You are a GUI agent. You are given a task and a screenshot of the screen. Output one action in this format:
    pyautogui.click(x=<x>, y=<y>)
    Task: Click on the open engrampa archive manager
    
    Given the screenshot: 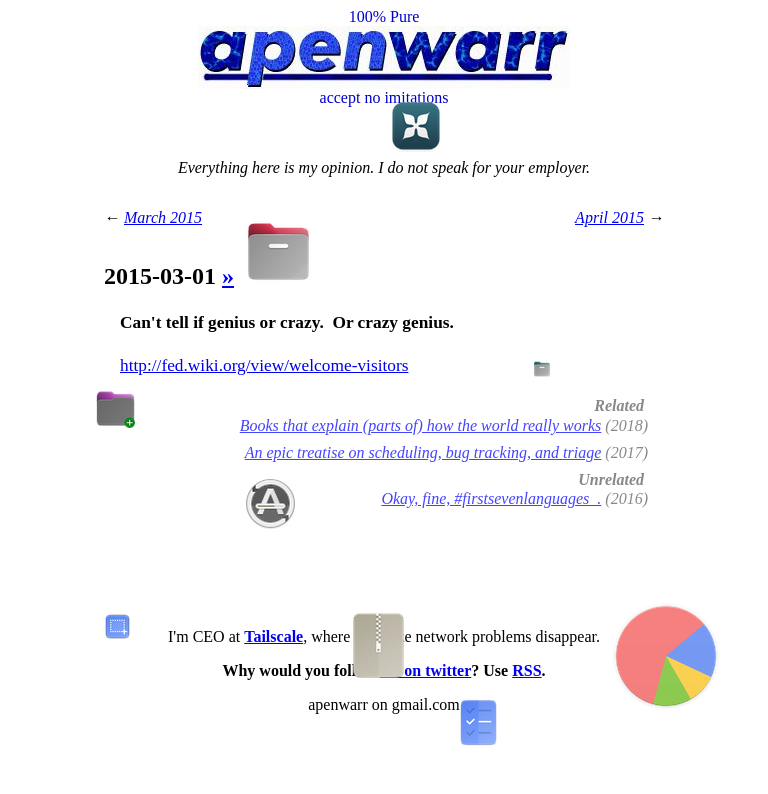 What is the action you would take?
    pyautogui.click(x=378, y=645)
    